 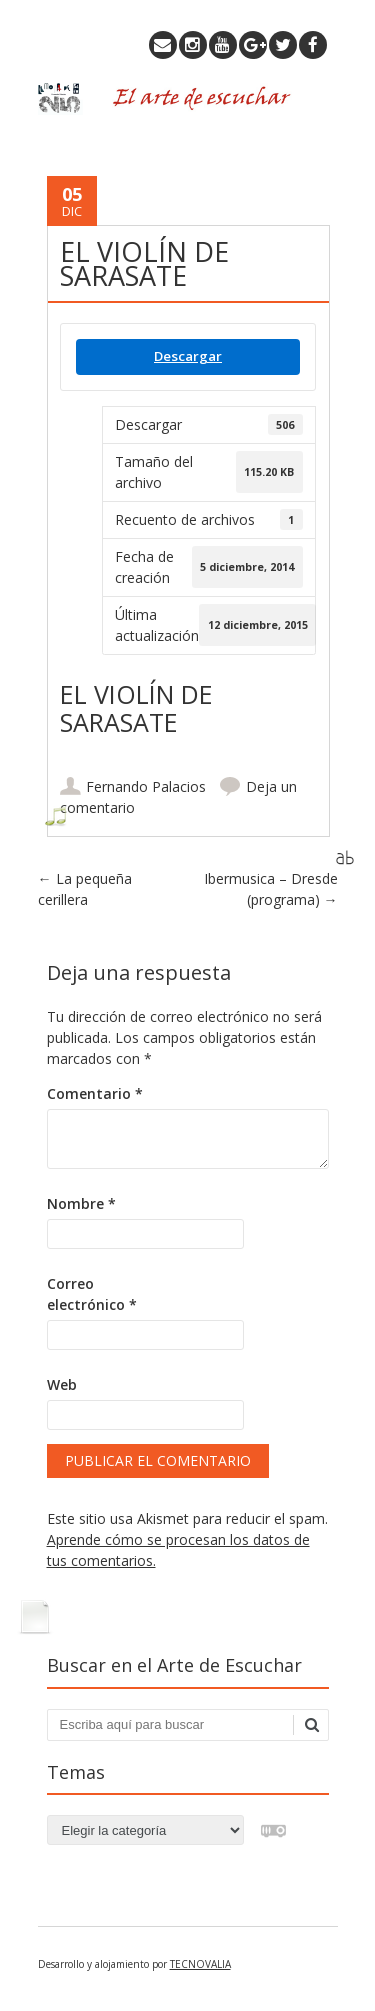 What do you see at coordinates (35, 1616) in the screenshot?
I see `a text or document file preview` at bounding box center [35, 1616].